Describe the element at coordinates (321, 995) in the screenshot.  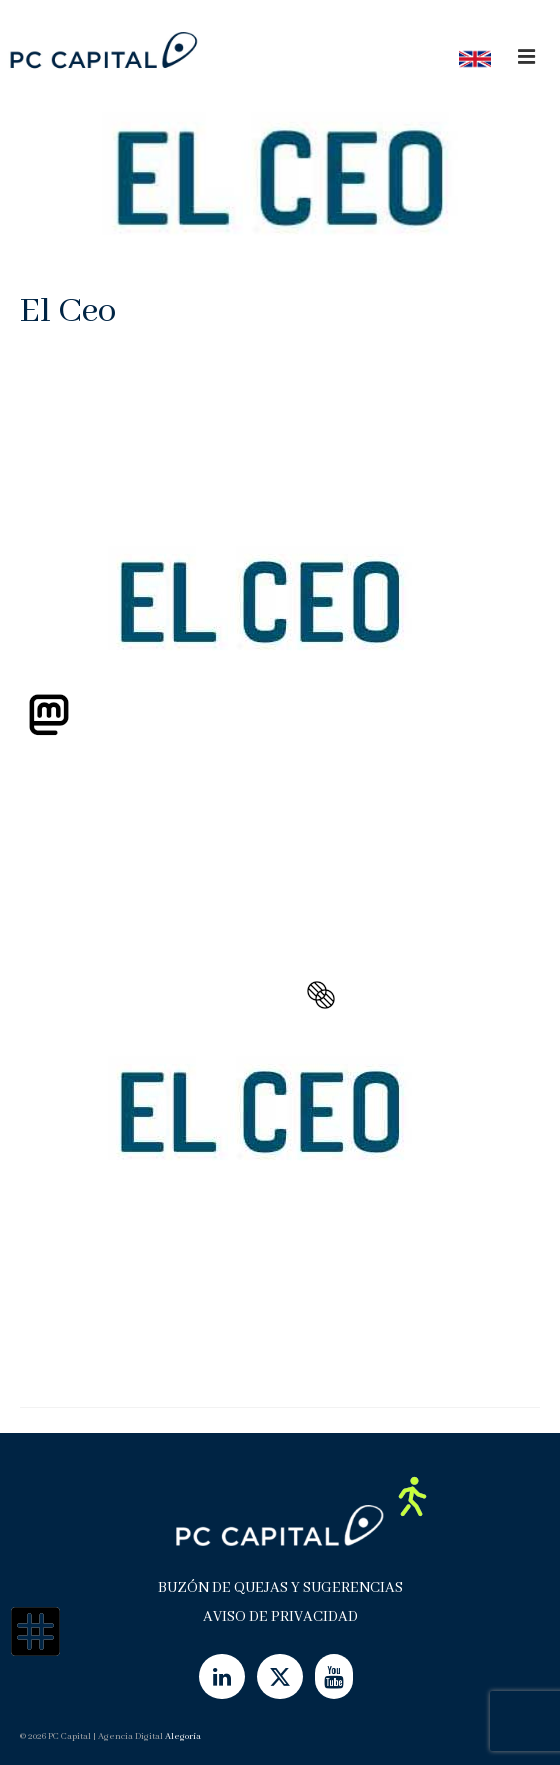
I see `merge or combine selected elements` at that location.